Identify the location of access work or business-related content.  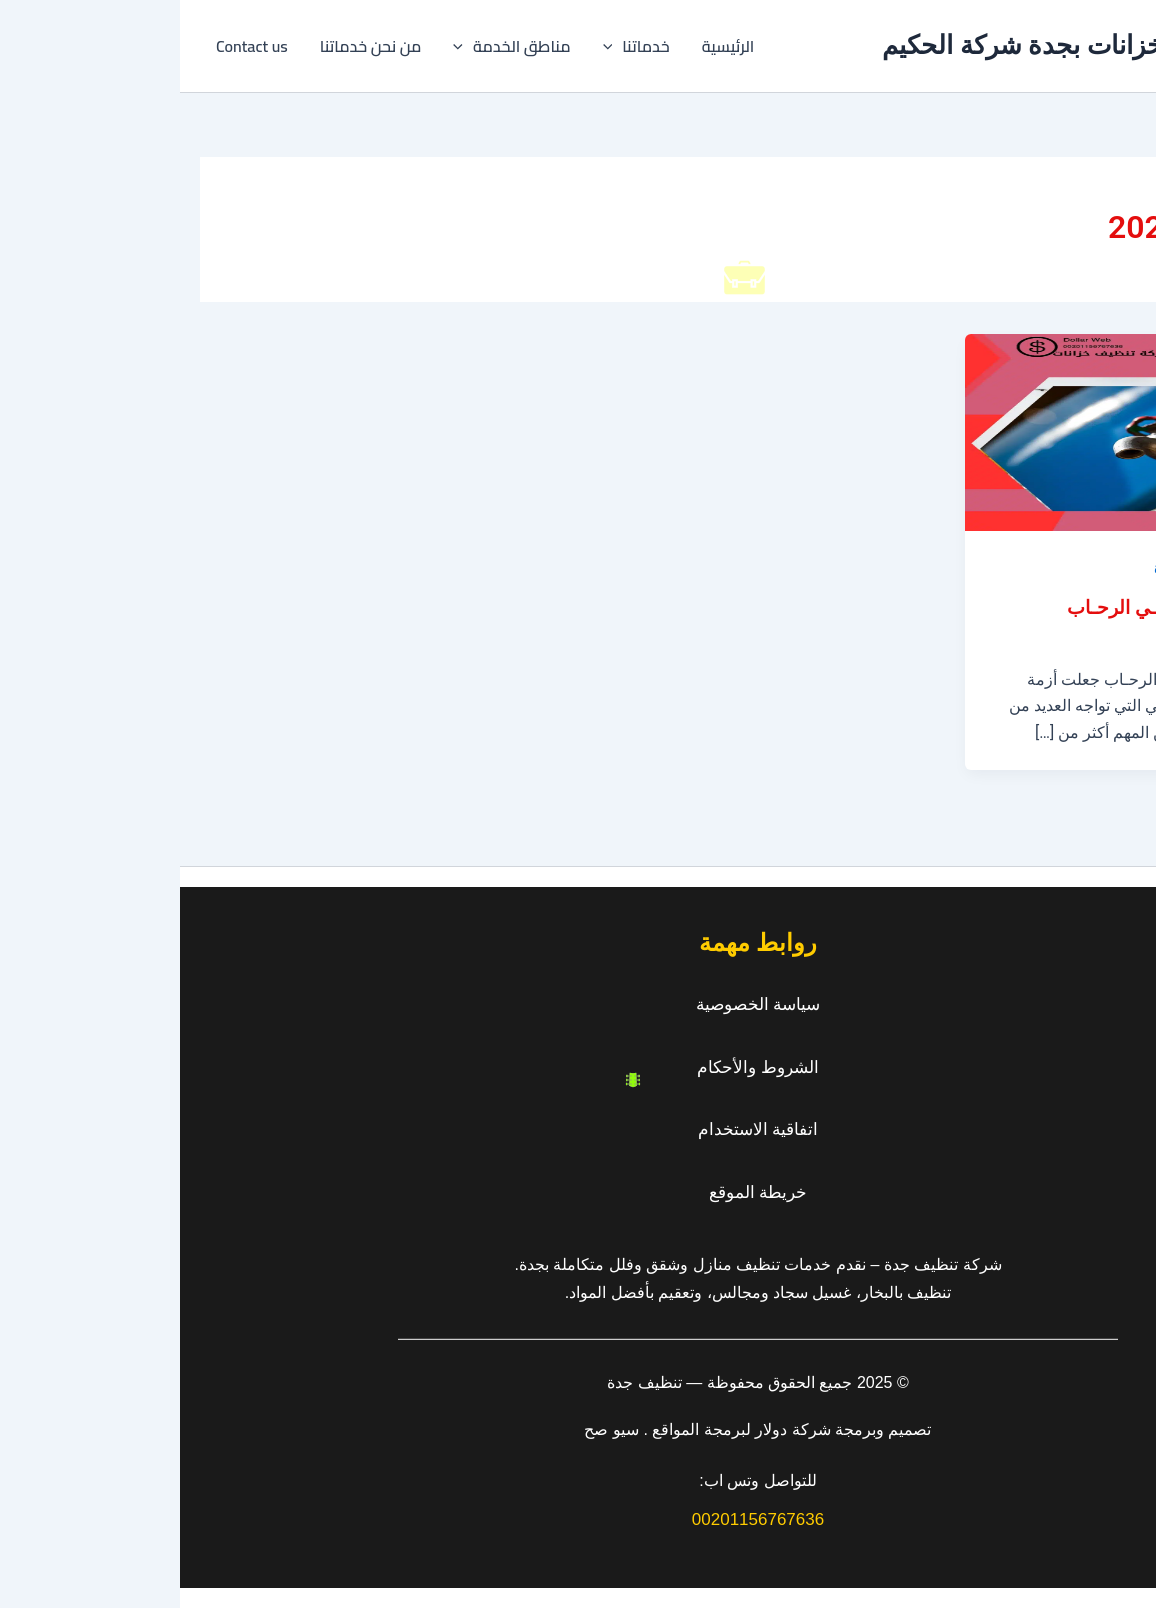
(744, 278).